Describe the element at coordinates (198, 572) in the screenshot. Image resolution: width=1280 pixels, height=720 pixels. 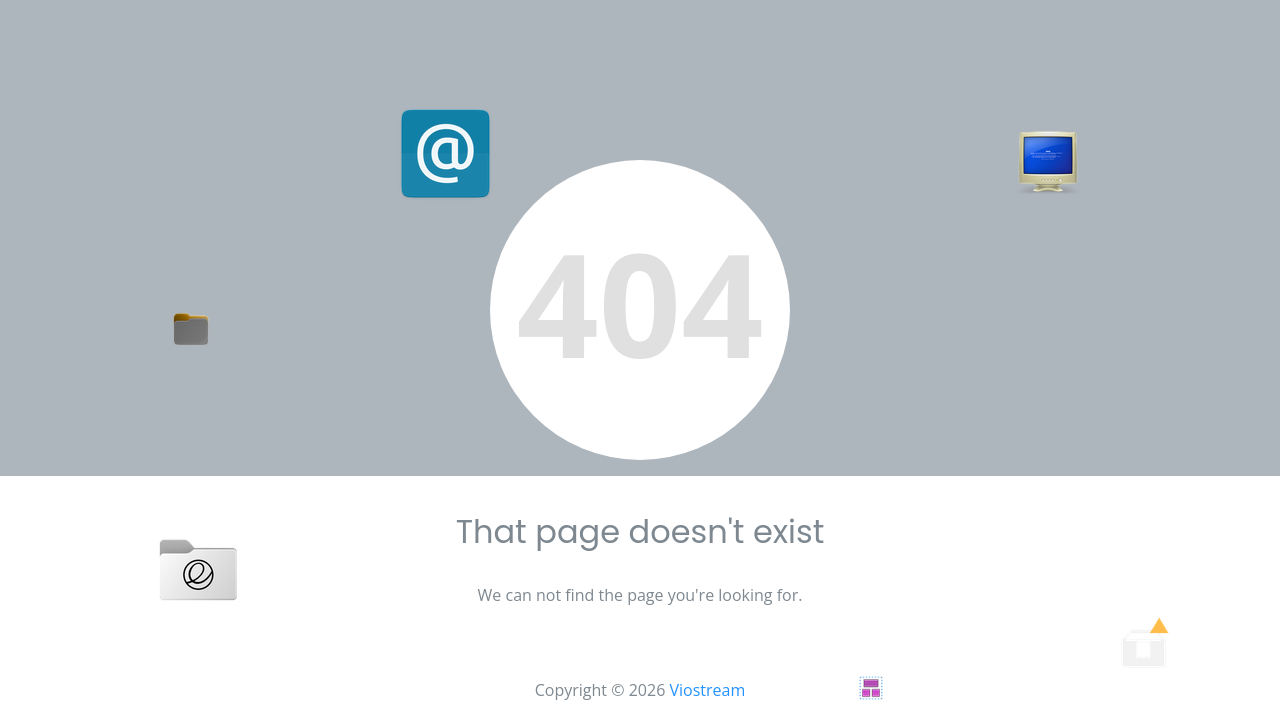
I see `open elementary OS system folder` at that location.